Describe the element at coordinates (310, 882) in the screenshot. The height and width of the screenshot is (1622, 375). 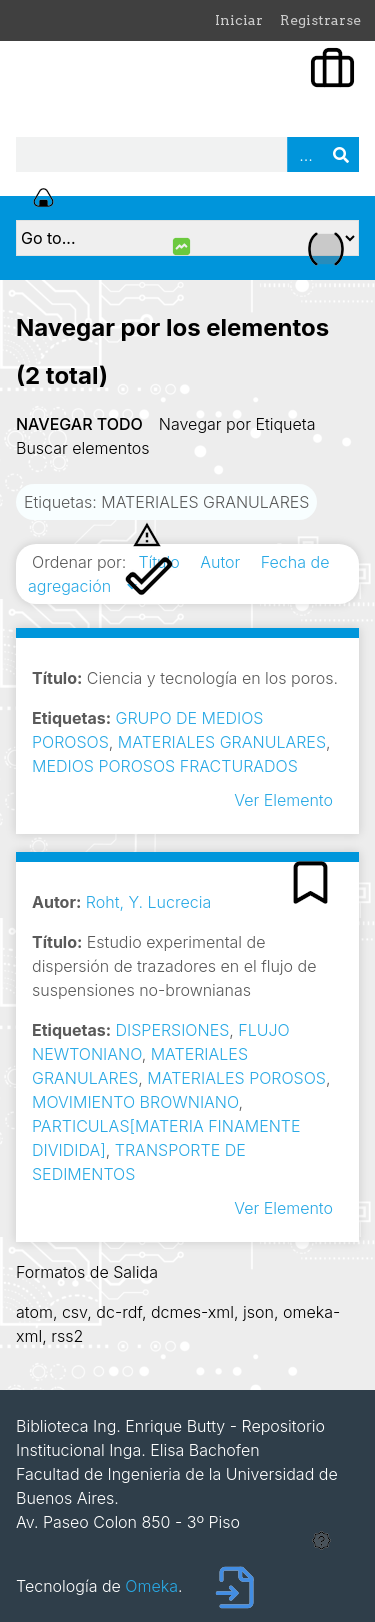
I see `save this item for later` at that location.